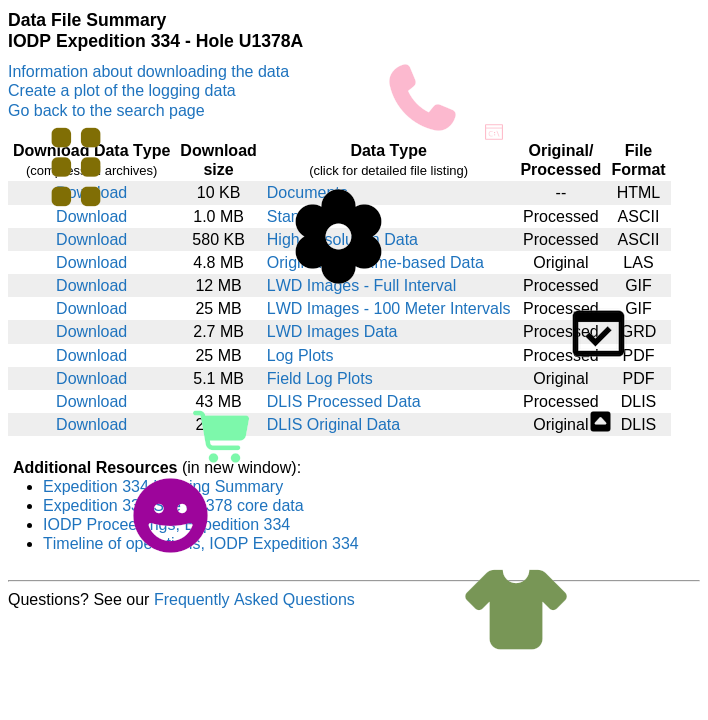 The height and width of the screenshot is (720, 708). I want to click on open command prompt terminal, so click(494, 132).